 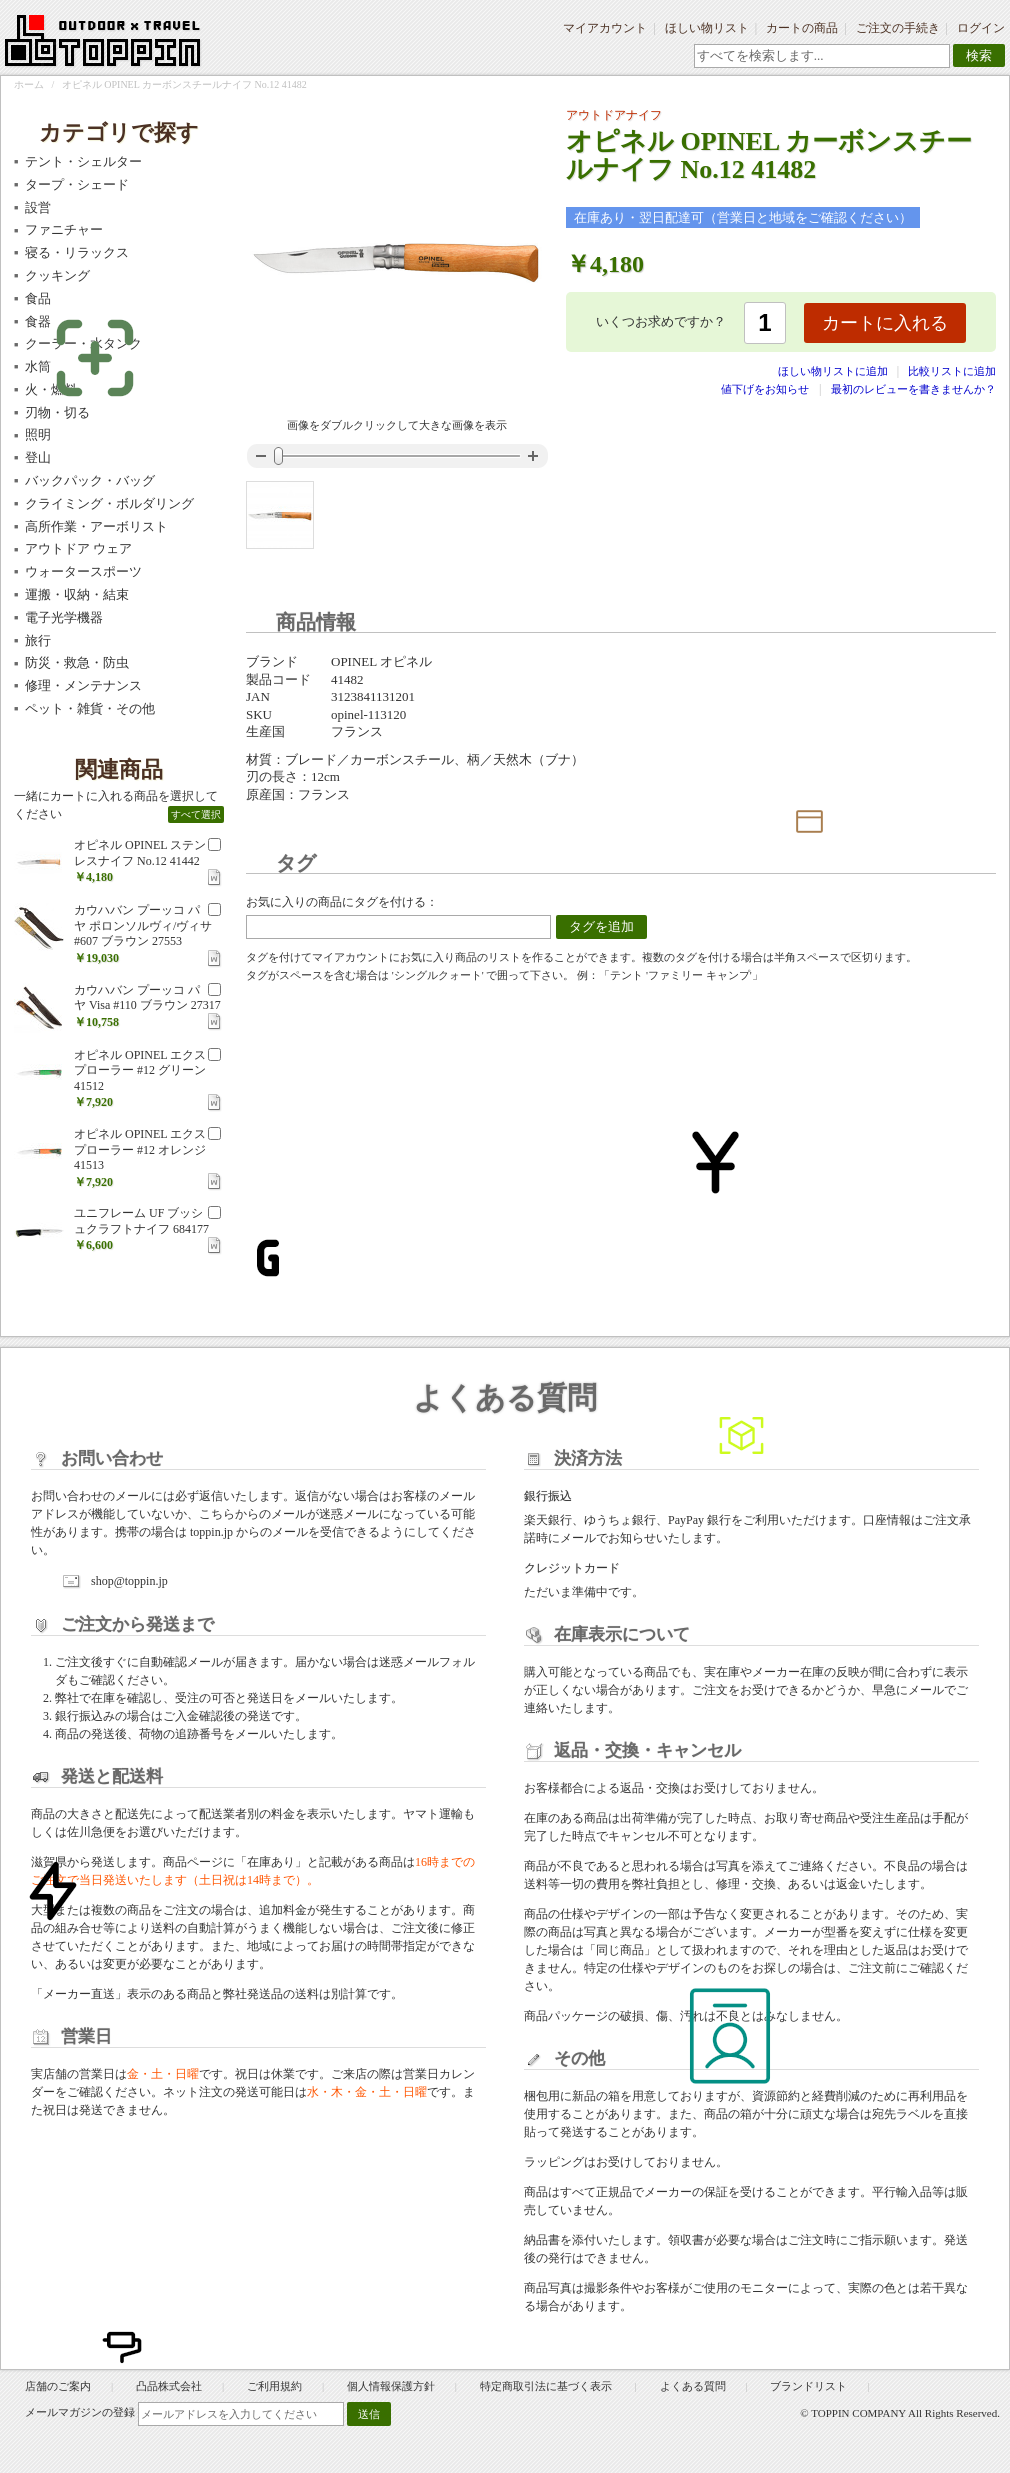 What do you see at coordinates (809, 821) in the screenshot?
I see `open web browser` at bounding box center [809, 821].